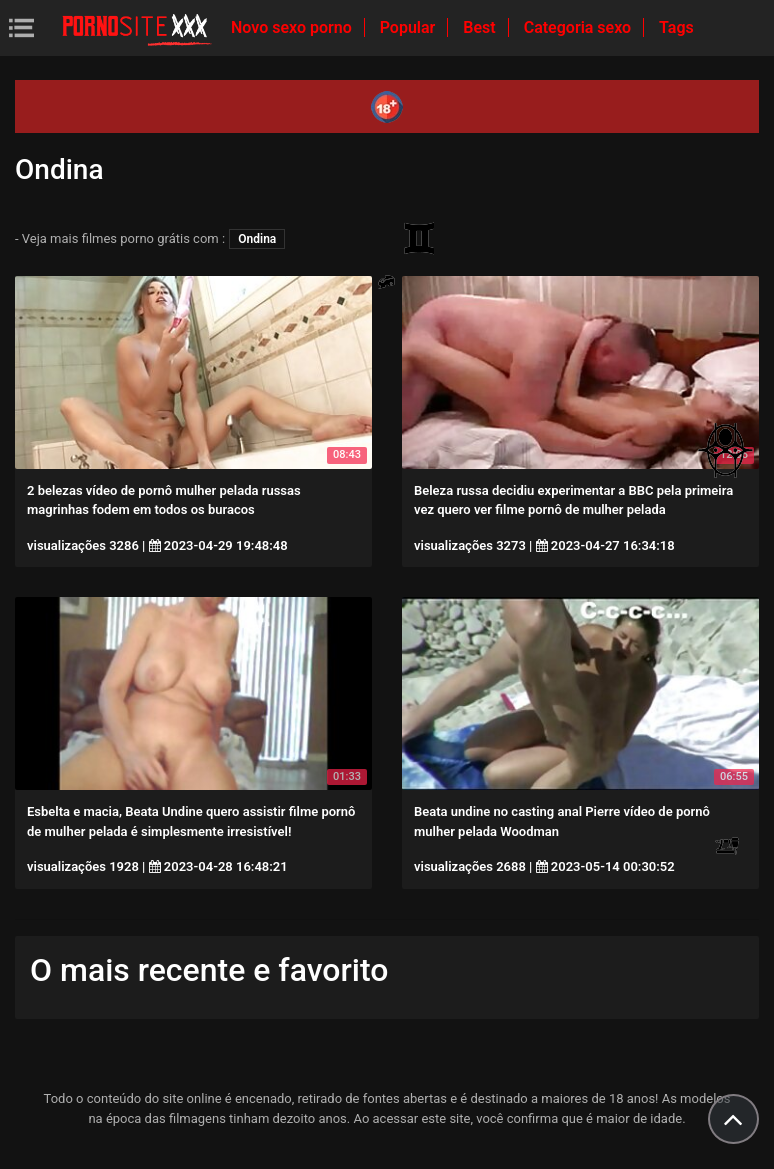 The height and width of the screenshot is (1169, 774). Describe the element at coordinates (386, 282) in the screenshot. I see `cheese or dairy food item in a game inventory` at that location.